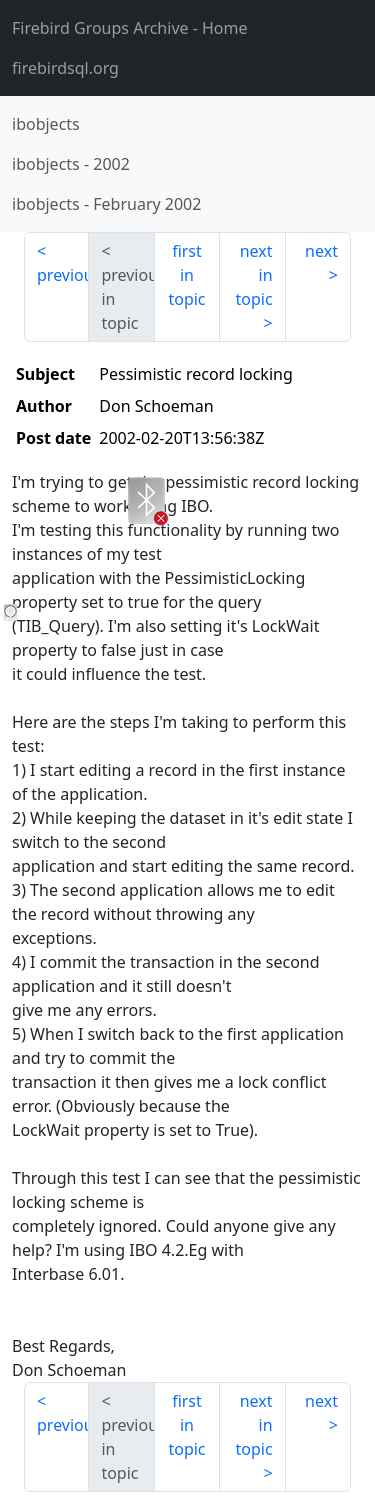 The width and height of the screenshot is (375, 1508). Describe the element at coordinates (146, 500) in the screenshot. I see `bluetooth connectivity is disabled` at that location.